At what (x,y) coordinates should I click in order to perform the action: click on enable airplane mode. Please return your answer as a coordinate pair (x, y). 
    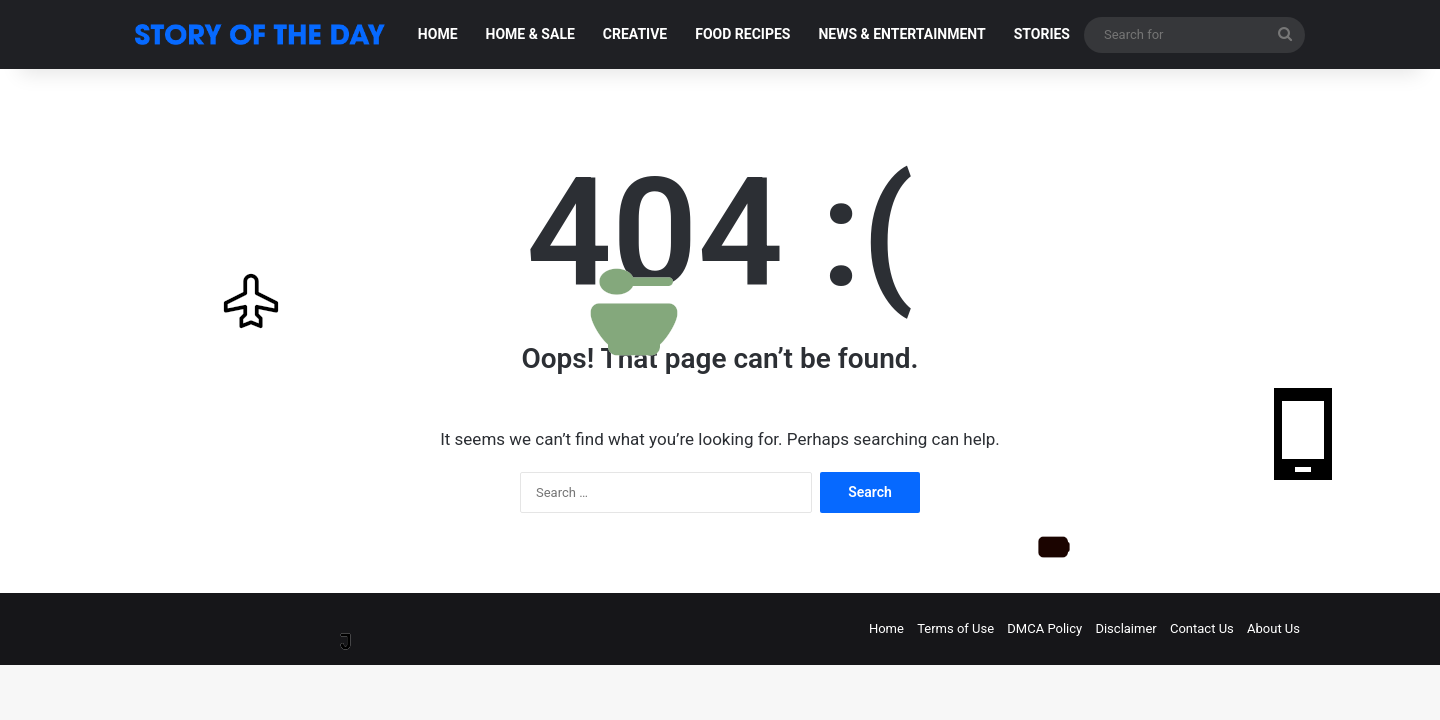
    Looking at the image, I should click on (251, 301).